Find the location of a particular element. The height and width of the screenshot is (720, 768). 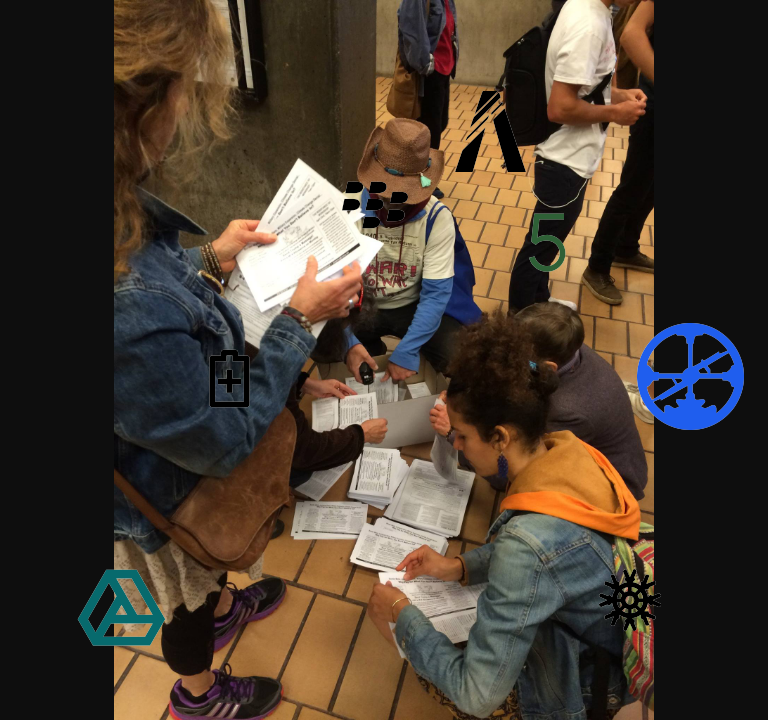

indicates step 5 in a numbered sequence is located at coordinates (547, 242).